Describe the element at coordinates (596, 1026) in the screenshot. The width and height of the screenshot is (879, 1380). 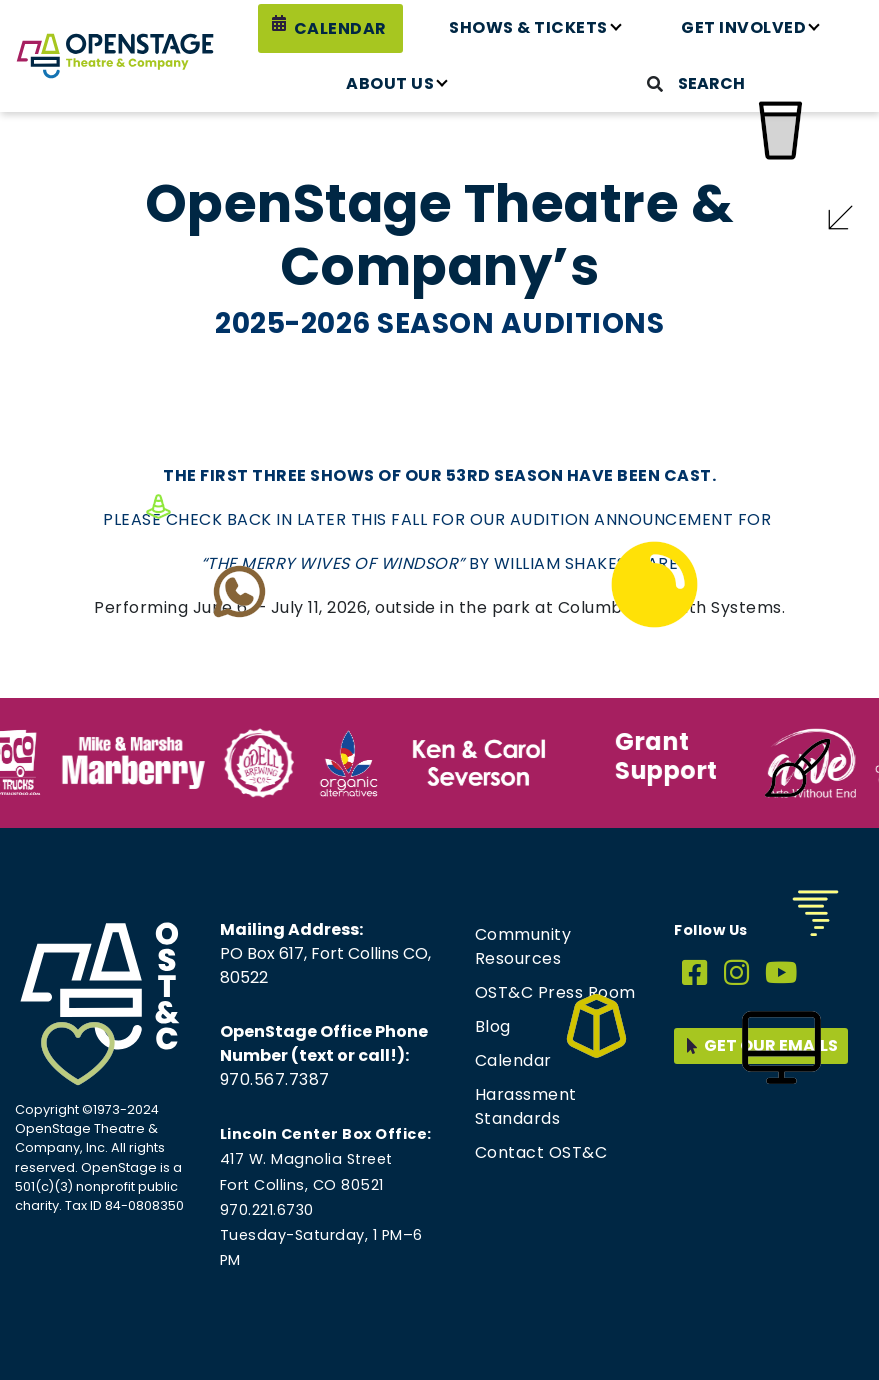
I see `view 3D object or model` at that location.